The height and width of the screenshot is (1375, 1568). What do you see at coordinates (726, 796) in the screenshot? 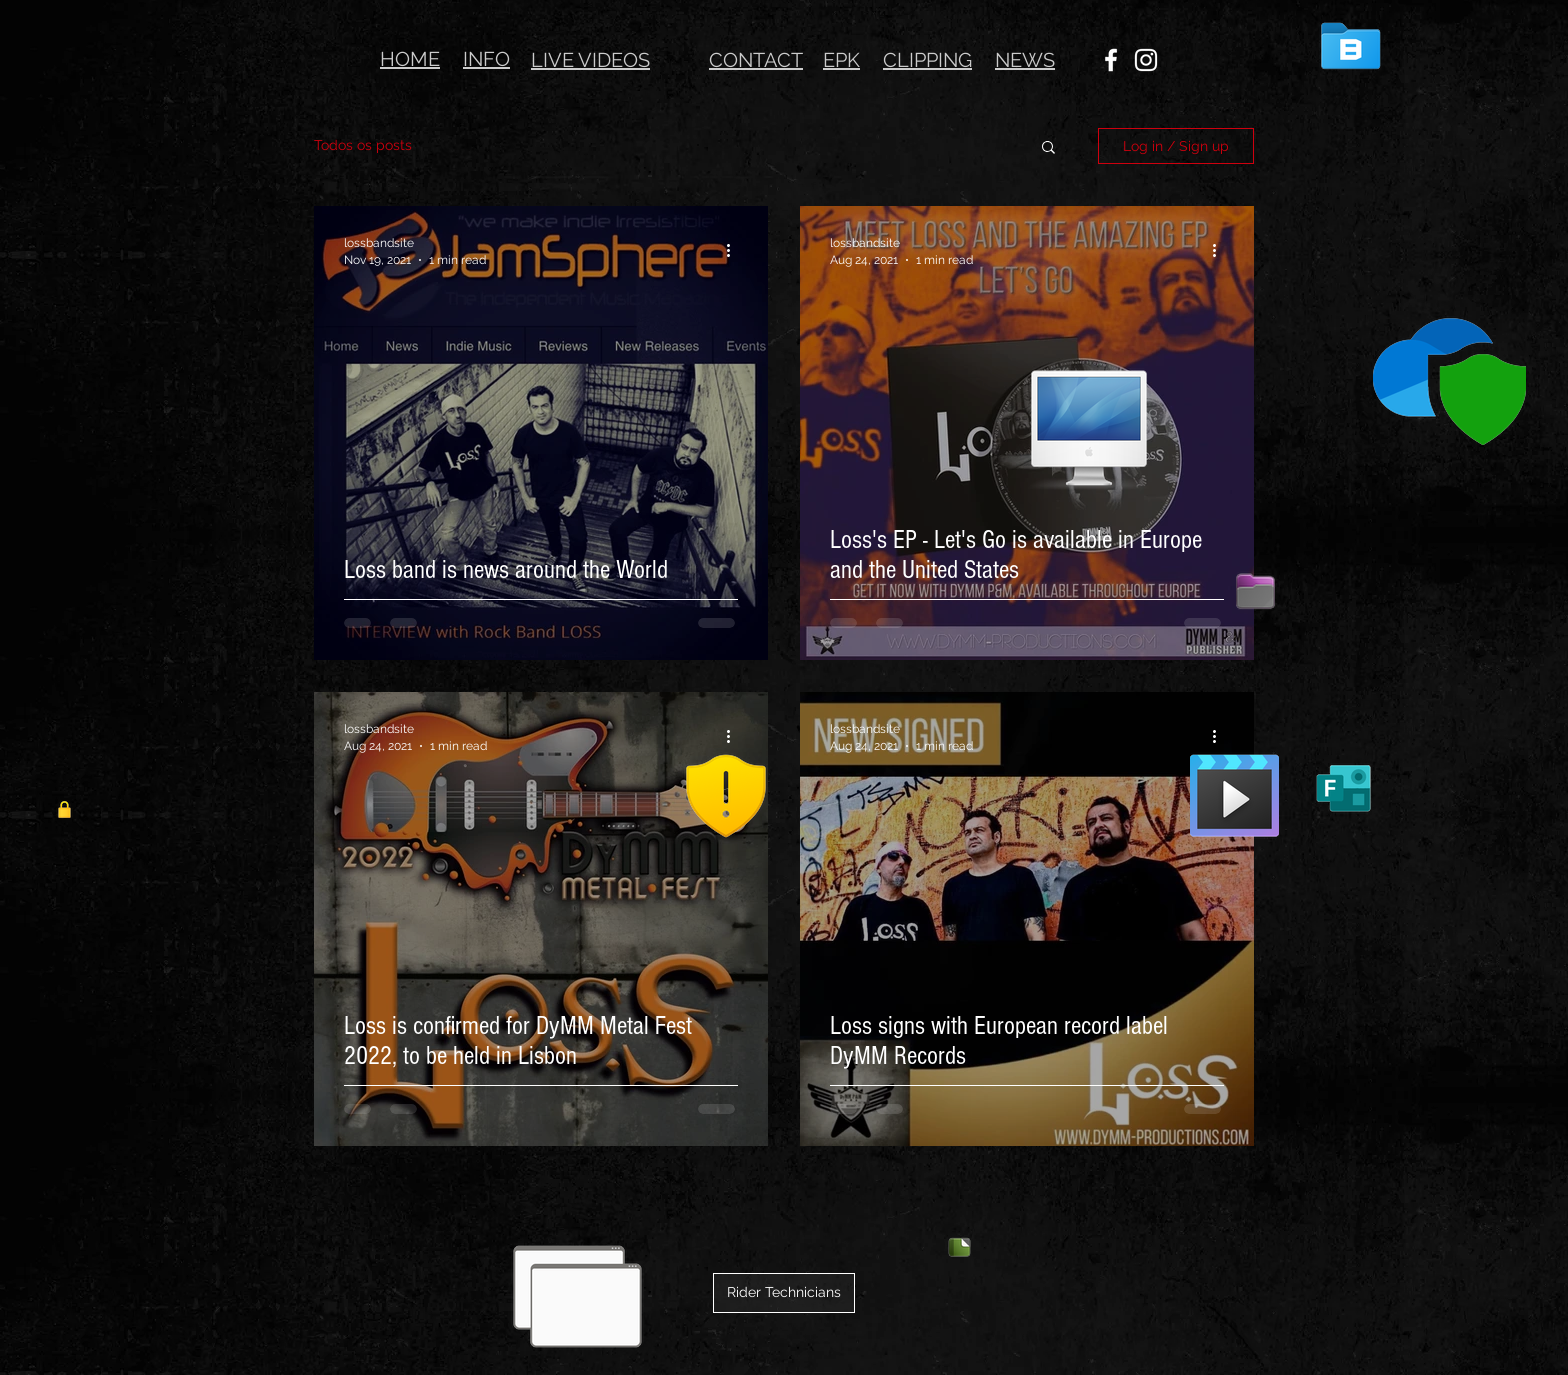
I see `indicates a security warning or alert` at bounding box center [726, 796].